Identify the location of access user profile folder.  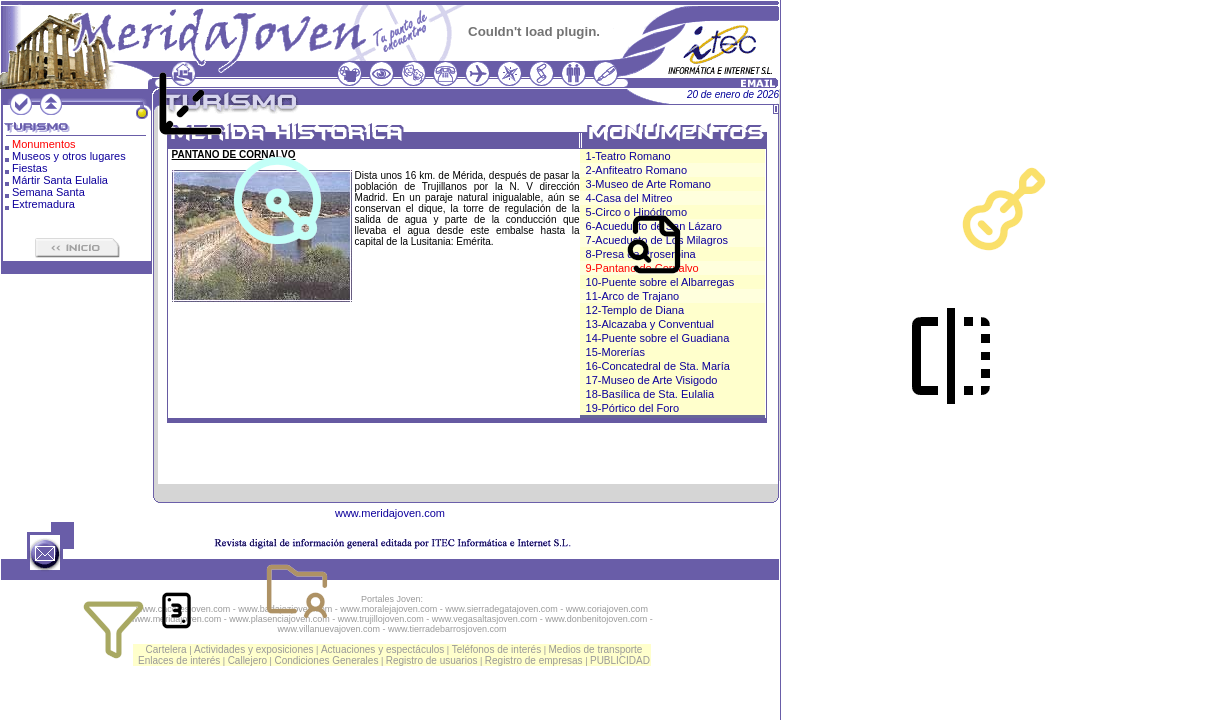
(297, 588).